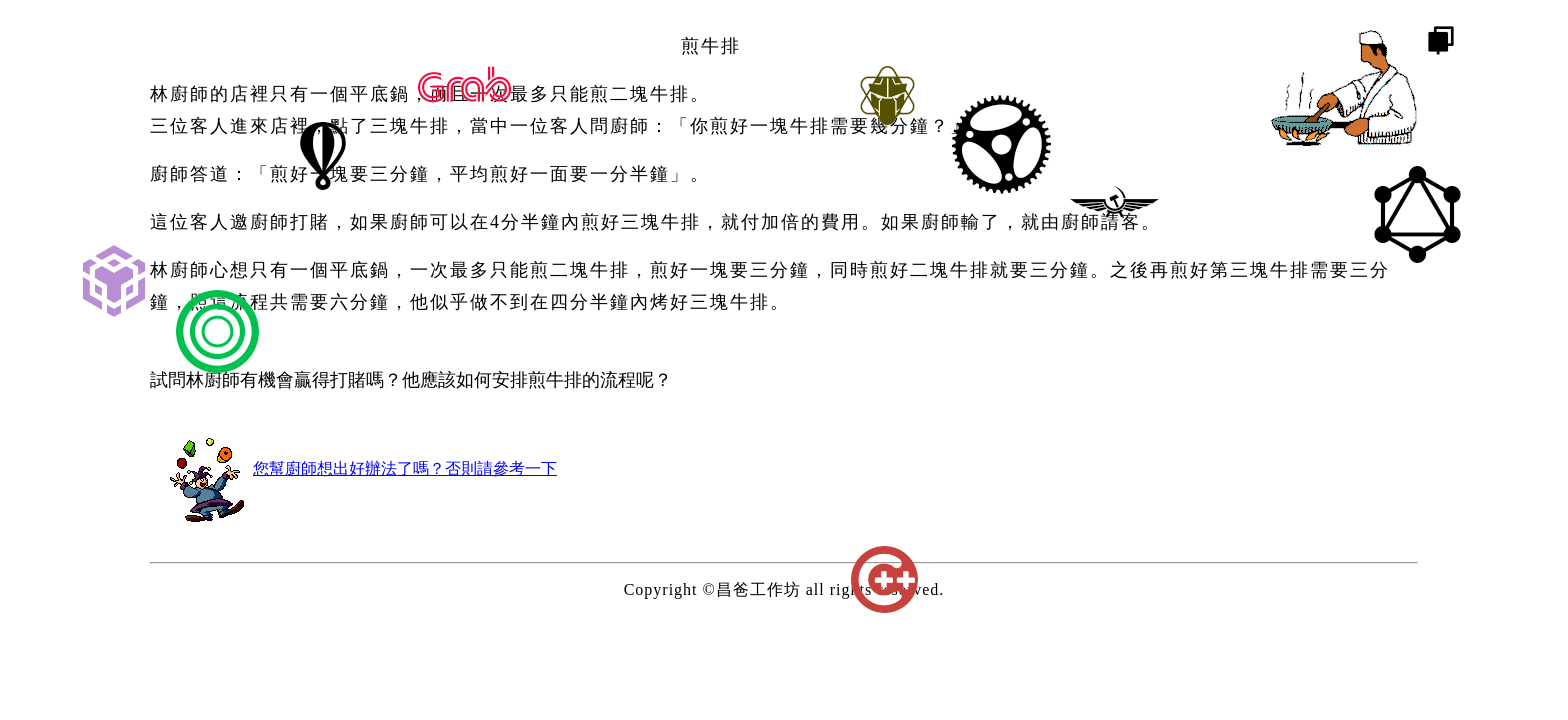 The height and width of the screenshot is (720, 1568). I want to click on graphql api or technology indicator, so click(1417, 214).